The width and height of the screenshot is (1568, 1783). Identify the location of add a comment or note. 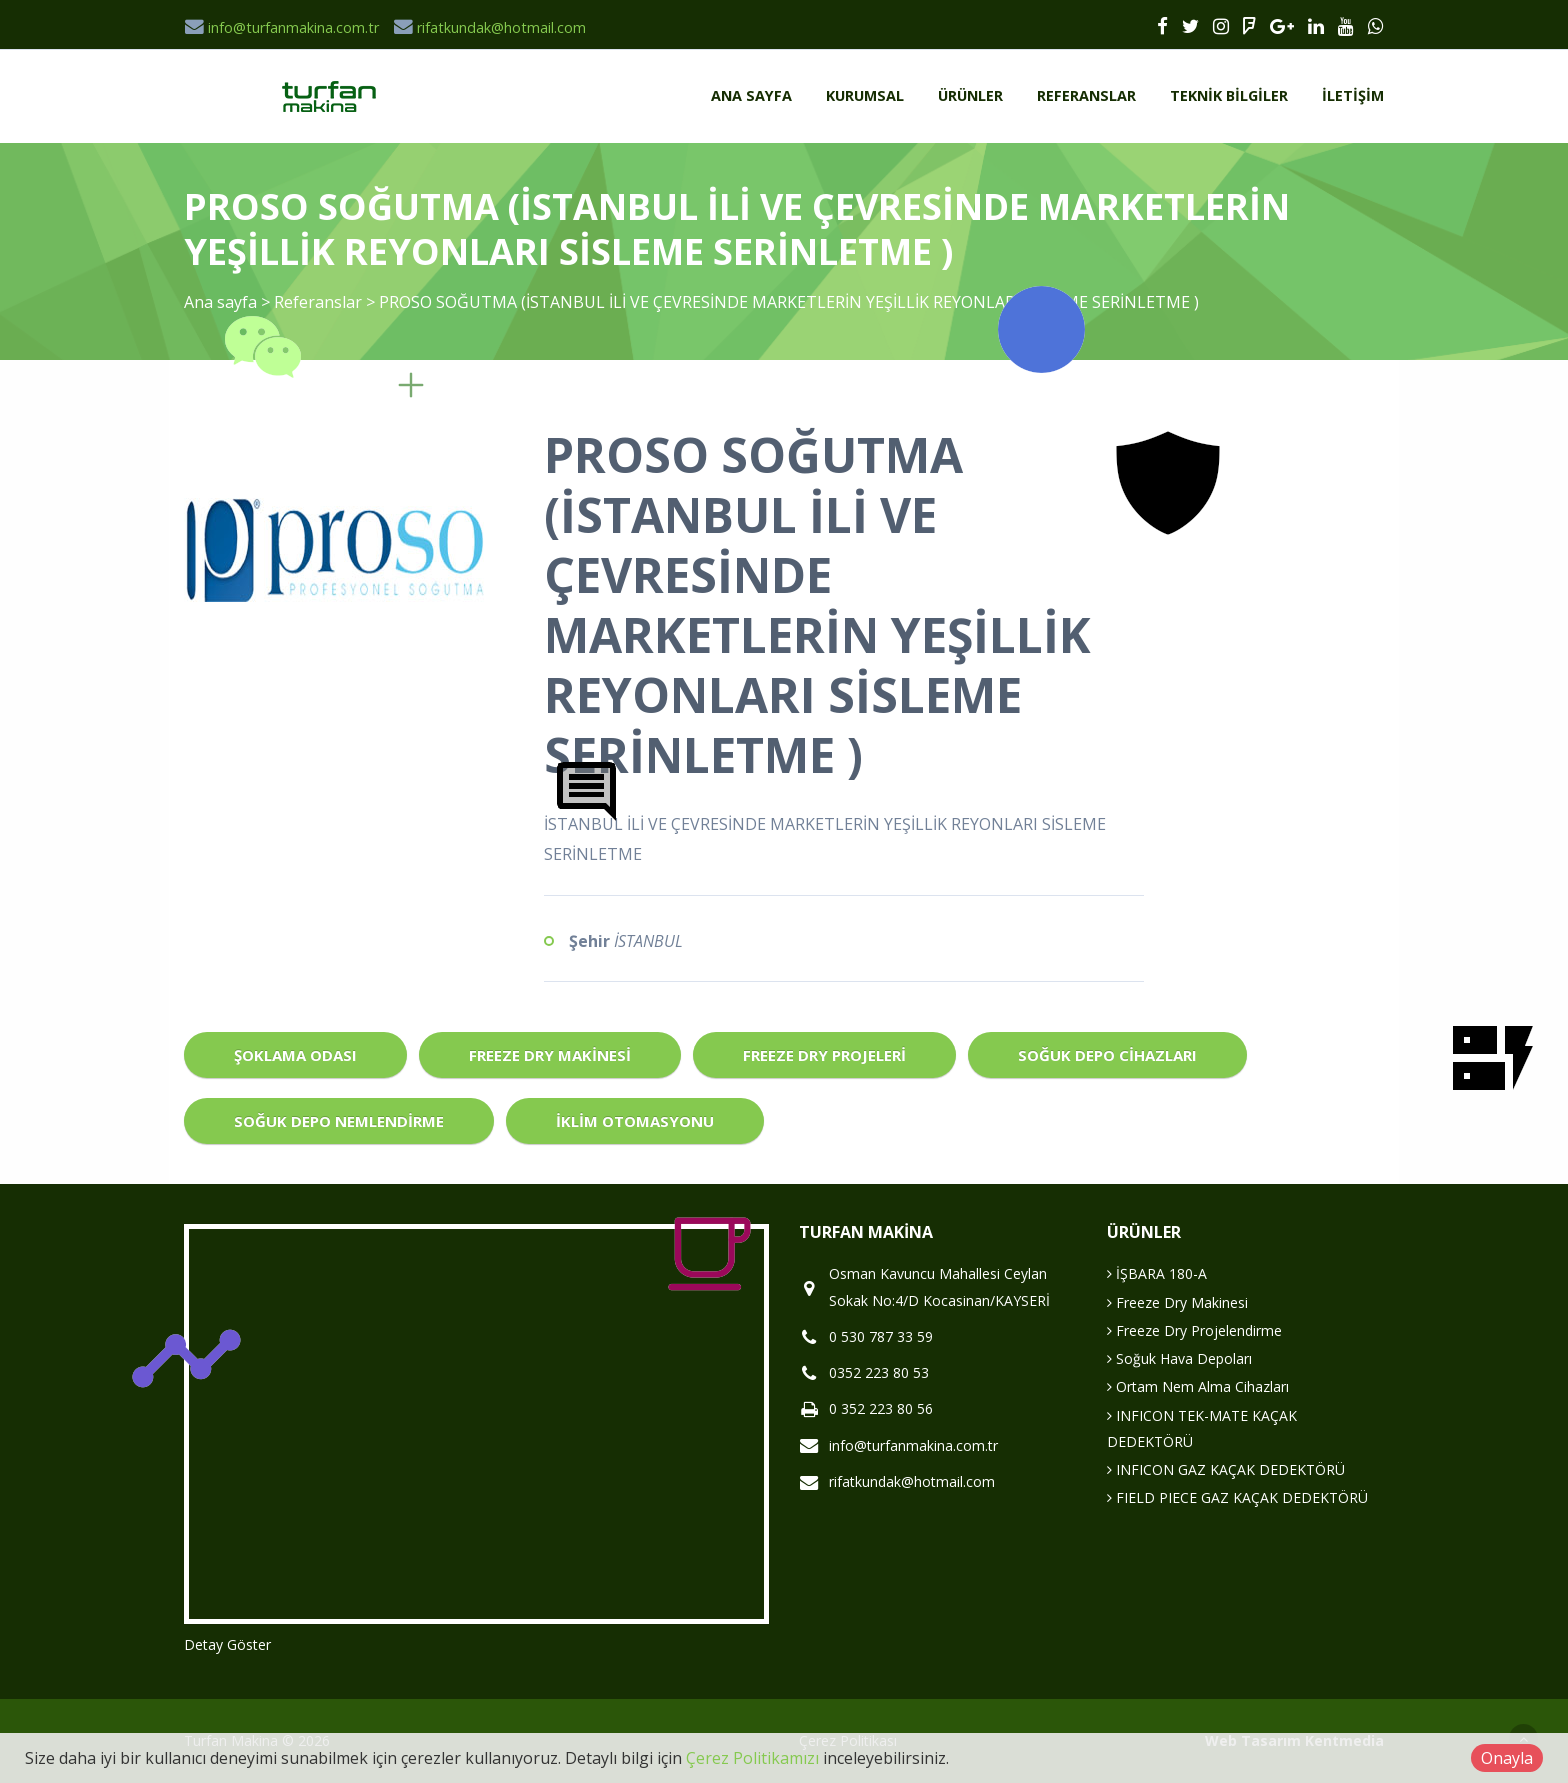
(586, 791).